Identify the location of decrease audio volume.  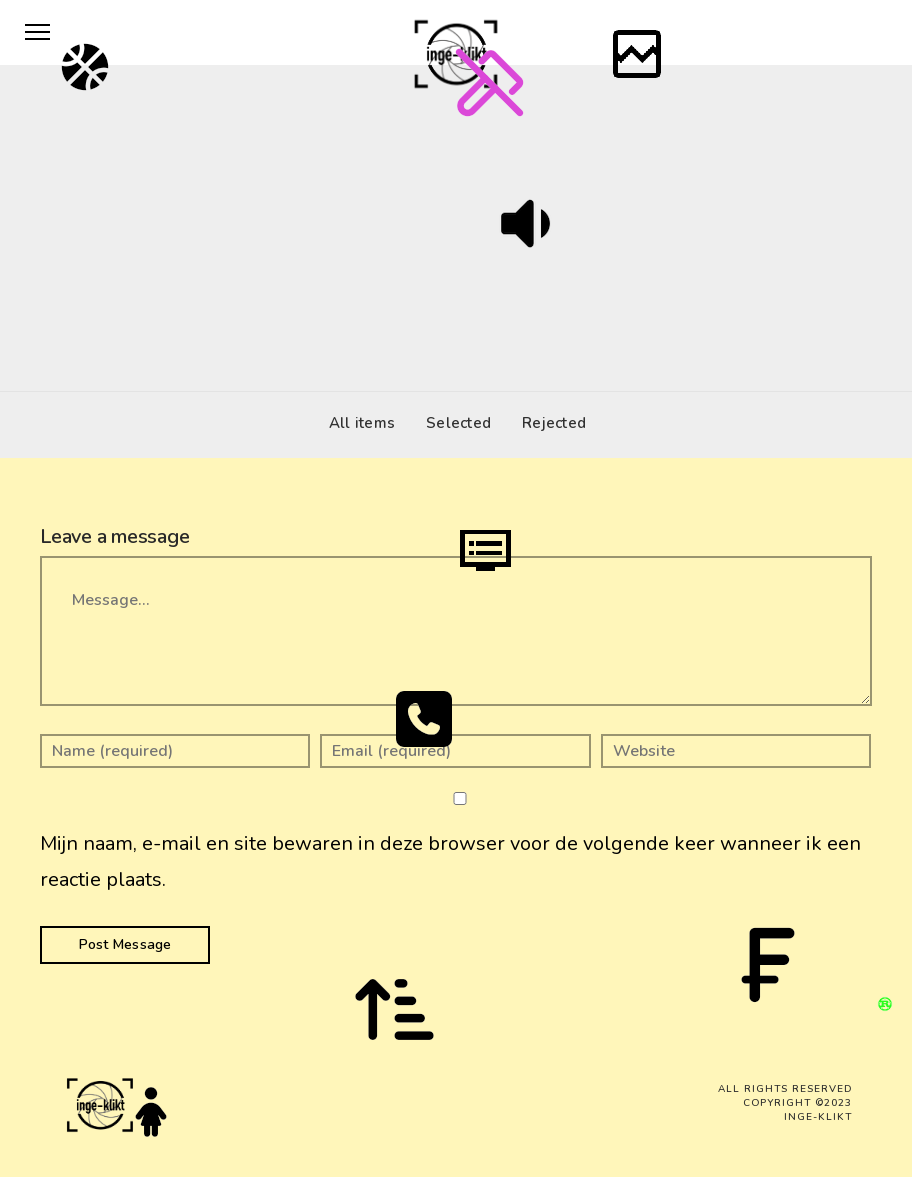
(526, 223).